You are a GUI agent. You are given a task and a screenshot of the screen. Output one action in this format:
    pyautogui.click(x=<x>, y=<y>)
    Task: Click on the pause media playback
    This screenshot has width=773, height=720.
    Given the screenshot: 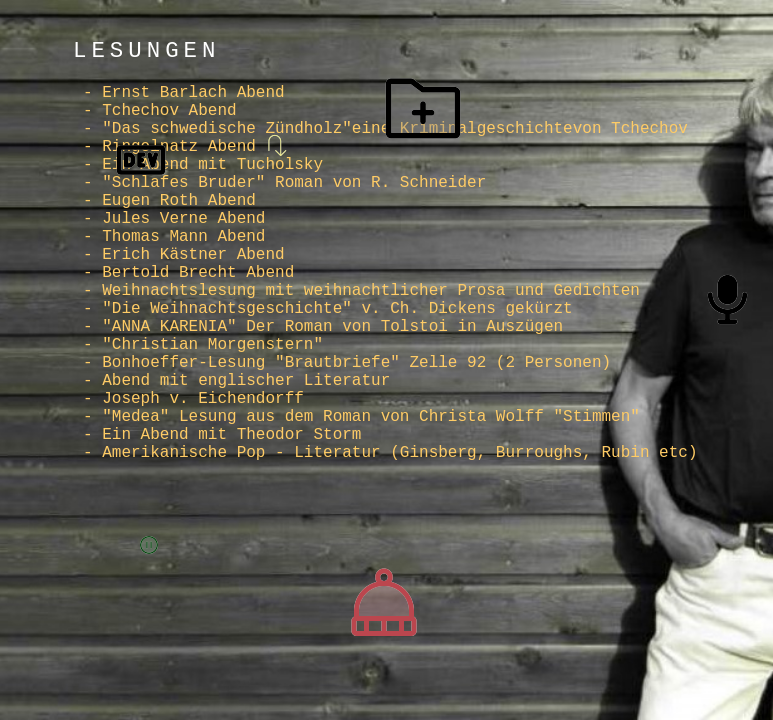 What is the action you would take?
    pyautogui.click(x=149, y=545)
    